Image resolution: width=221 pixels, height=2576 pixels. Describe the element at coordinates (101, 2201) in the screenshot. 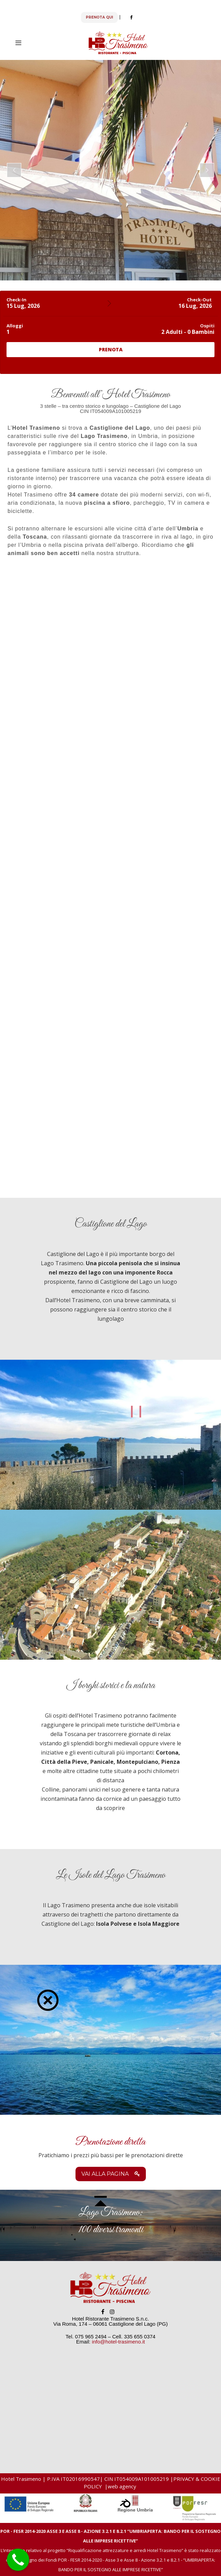

I see `skip to the beginning or top of content` at that location.